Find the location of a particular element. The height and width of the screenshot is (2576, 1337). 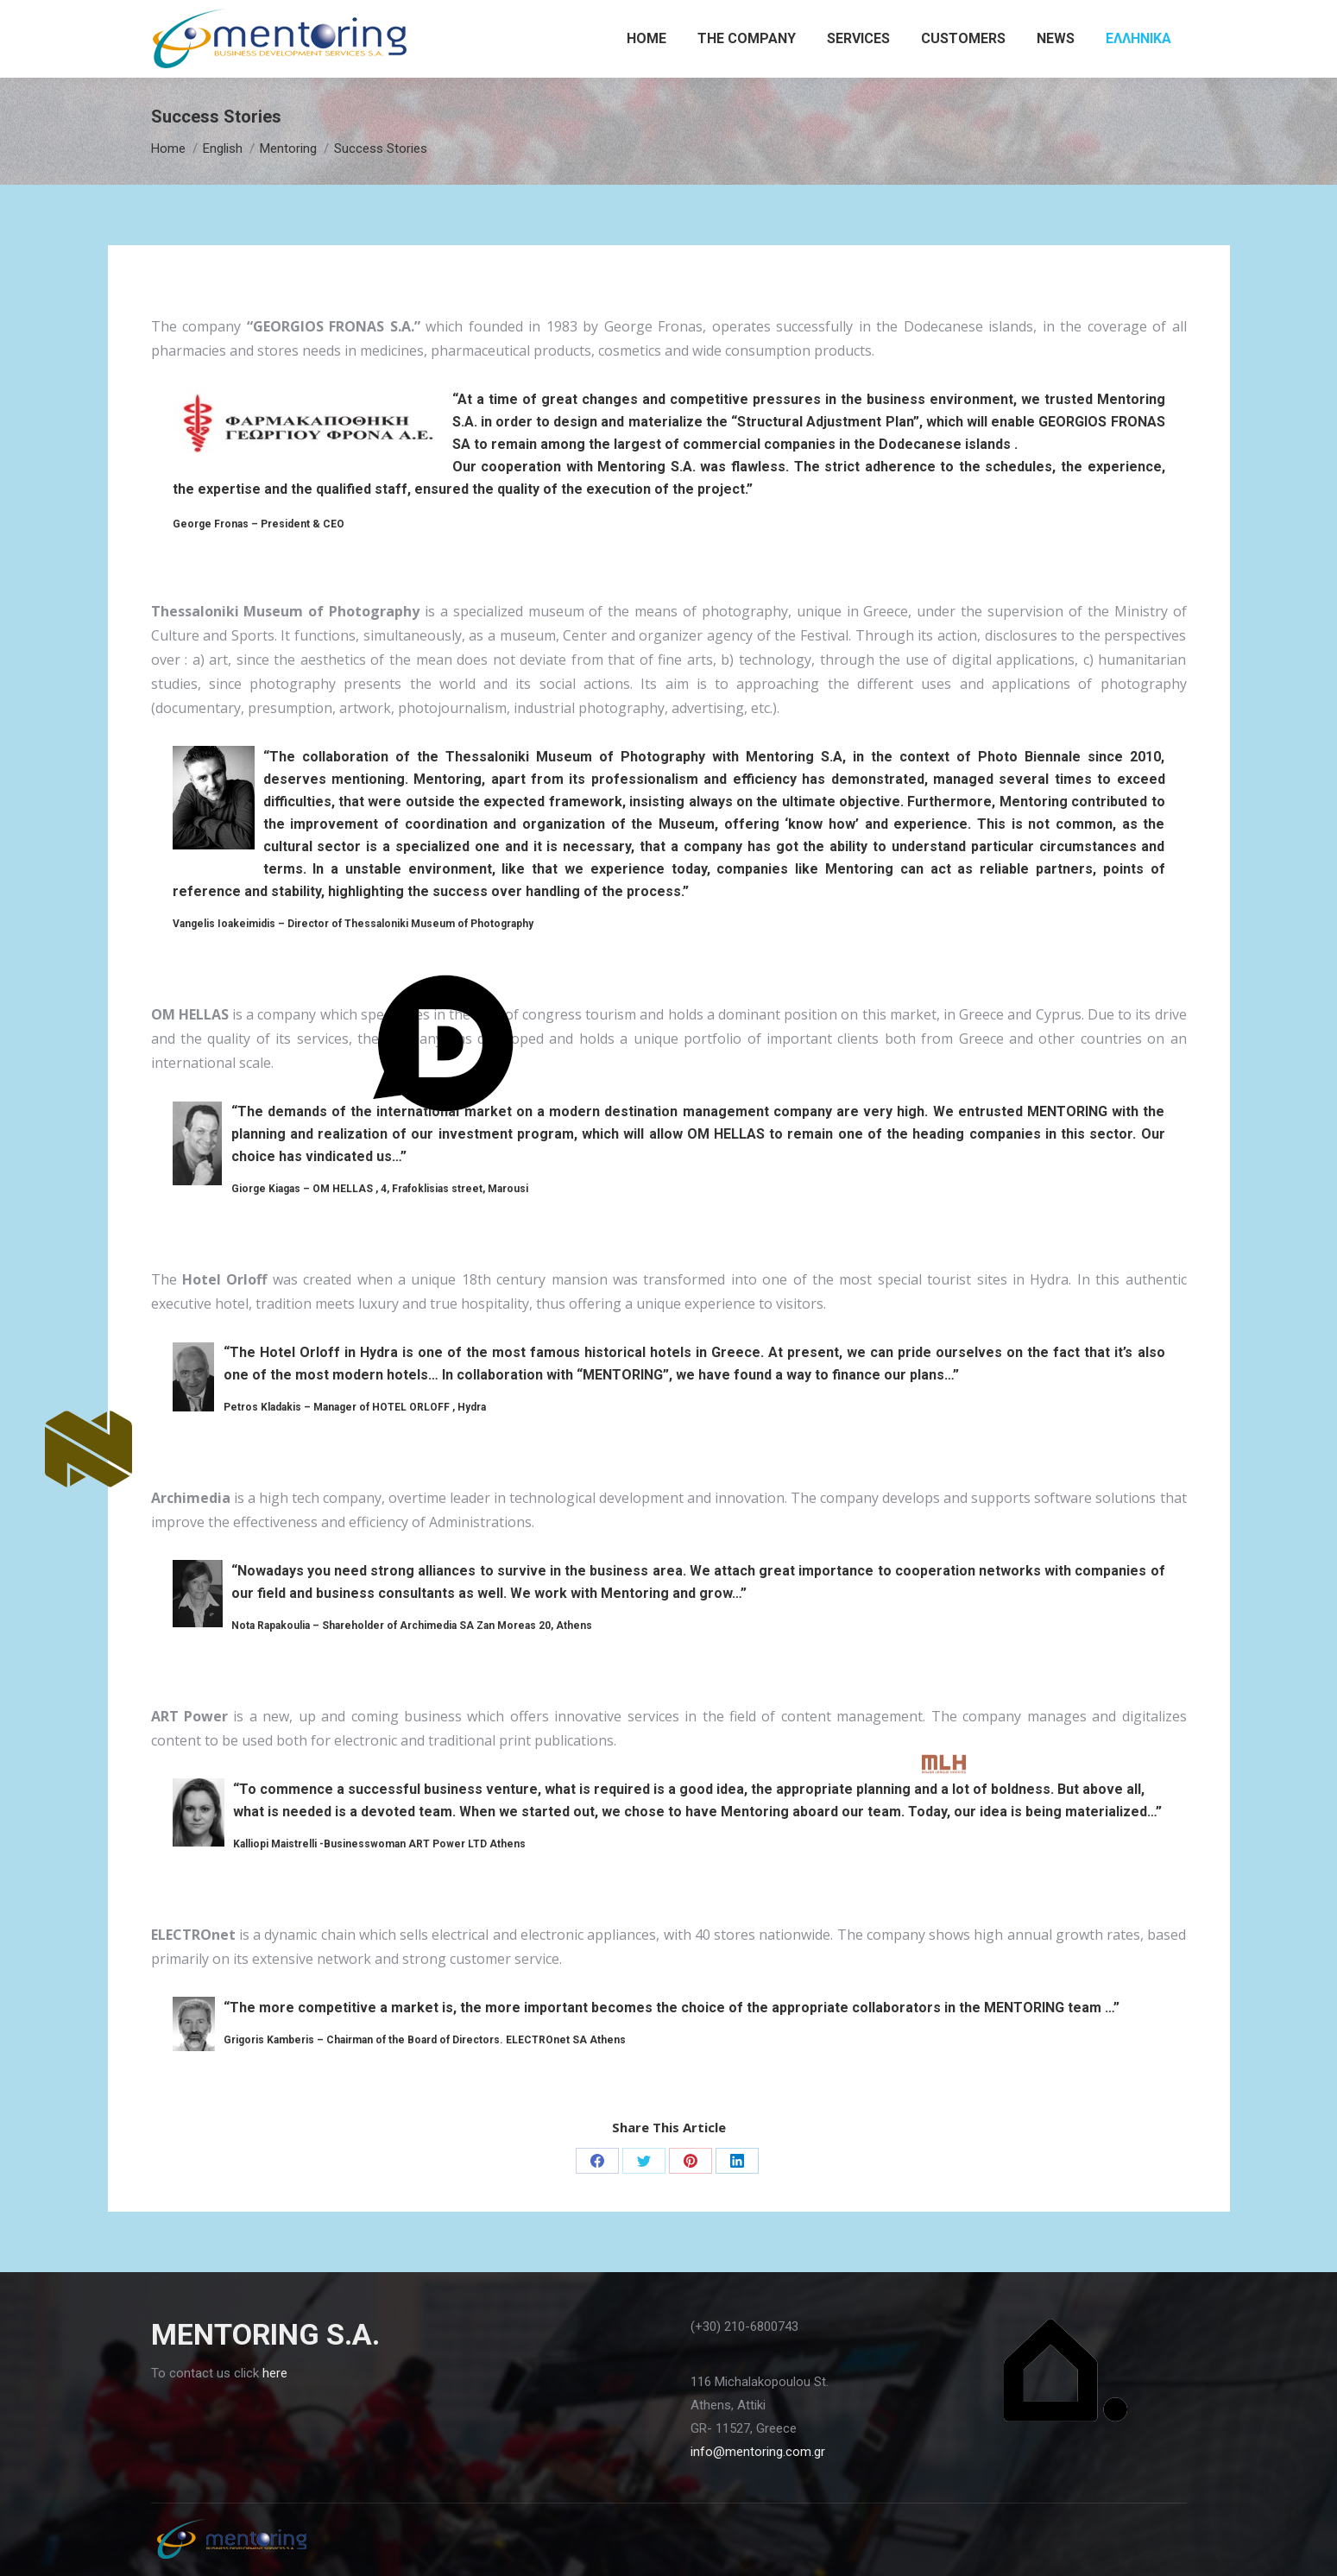

nordic semiconductor company logo is located at coordinates (88, 1449).